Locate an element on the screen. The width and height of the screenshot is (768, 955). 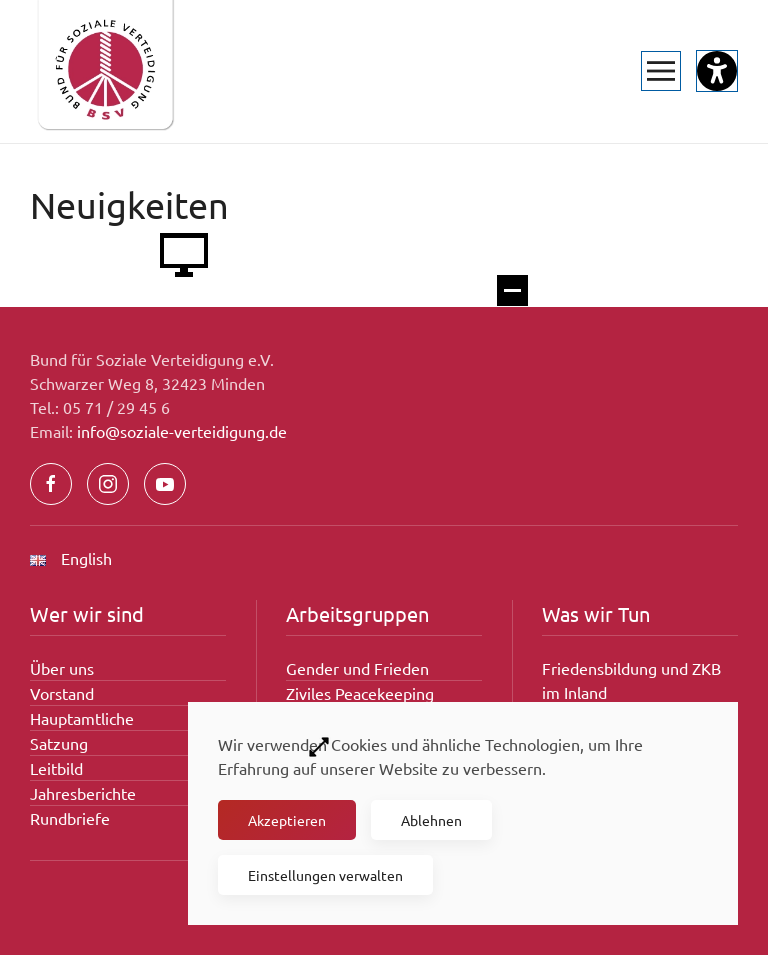
expand to full screen is located at coordinates (319, 747).